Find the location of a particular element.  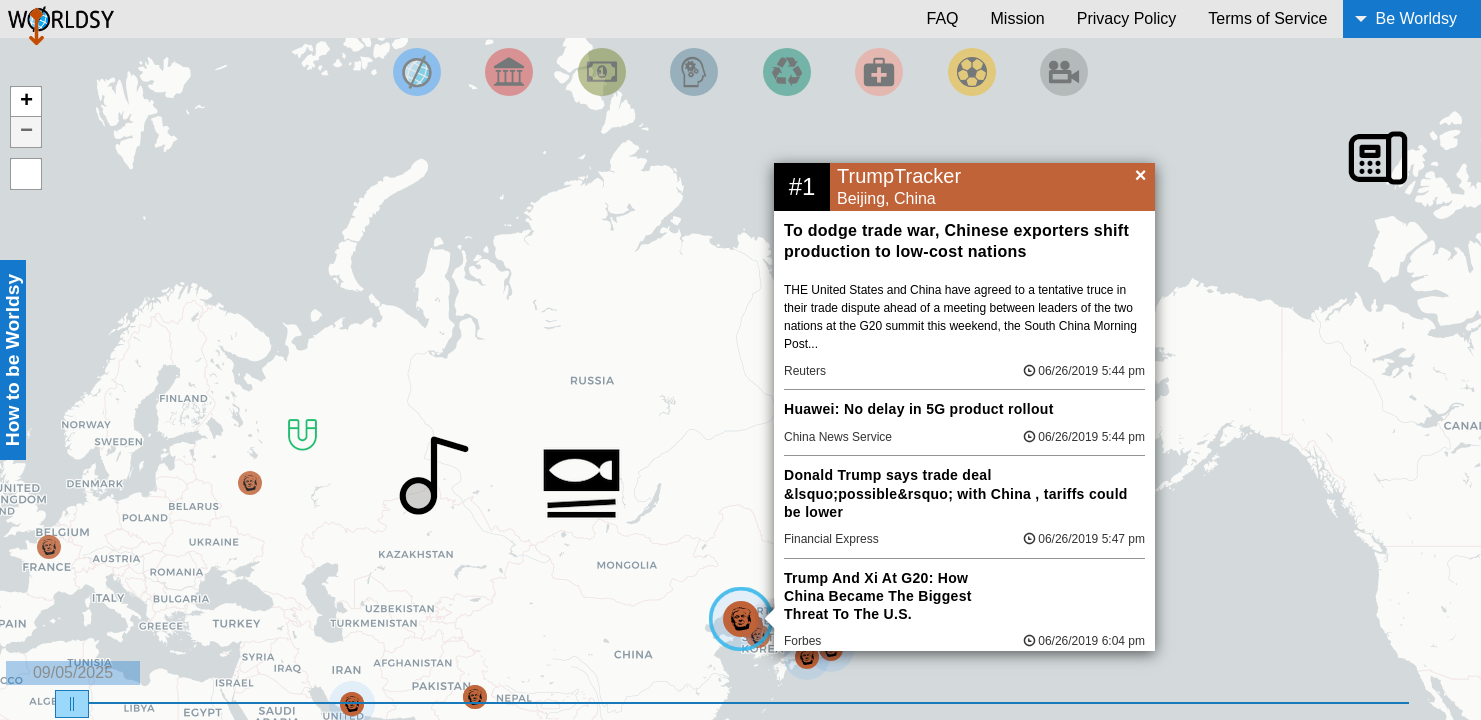

view set meal or food combo options is located at coordinates (581, 483).